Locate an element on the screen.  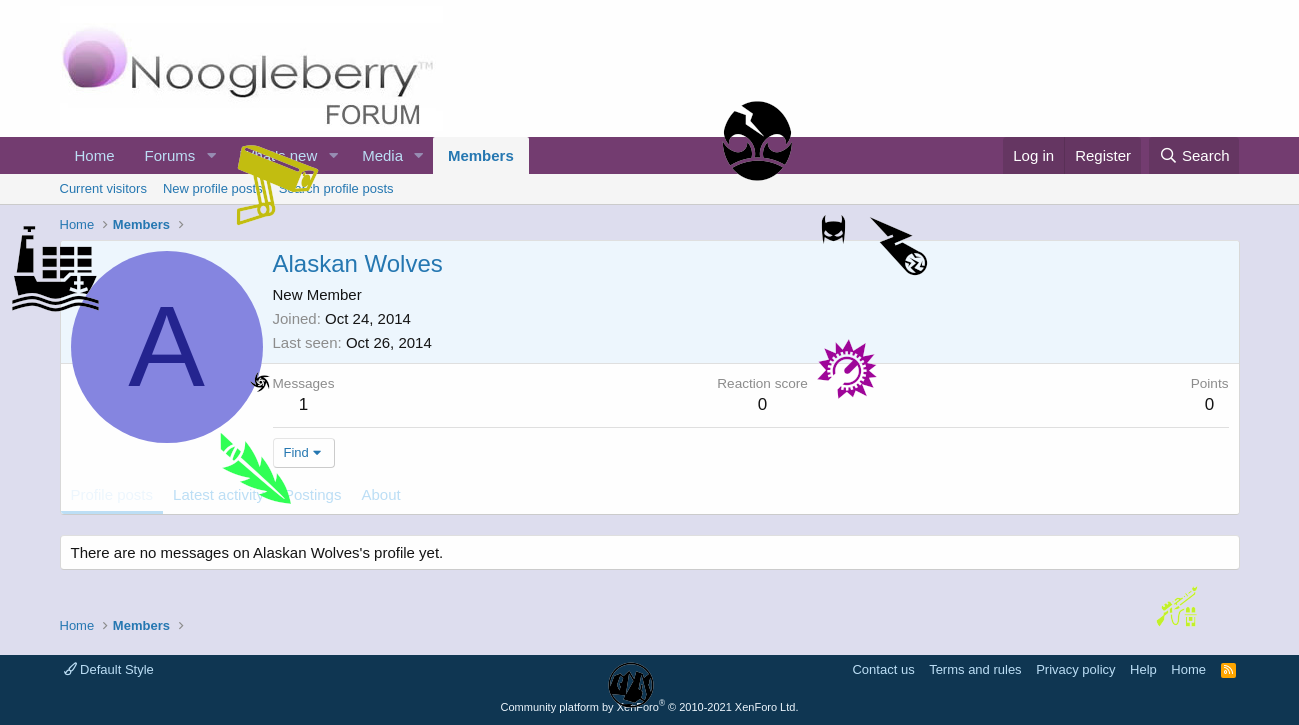
access security camera footage is located at coordinates (277, 185).